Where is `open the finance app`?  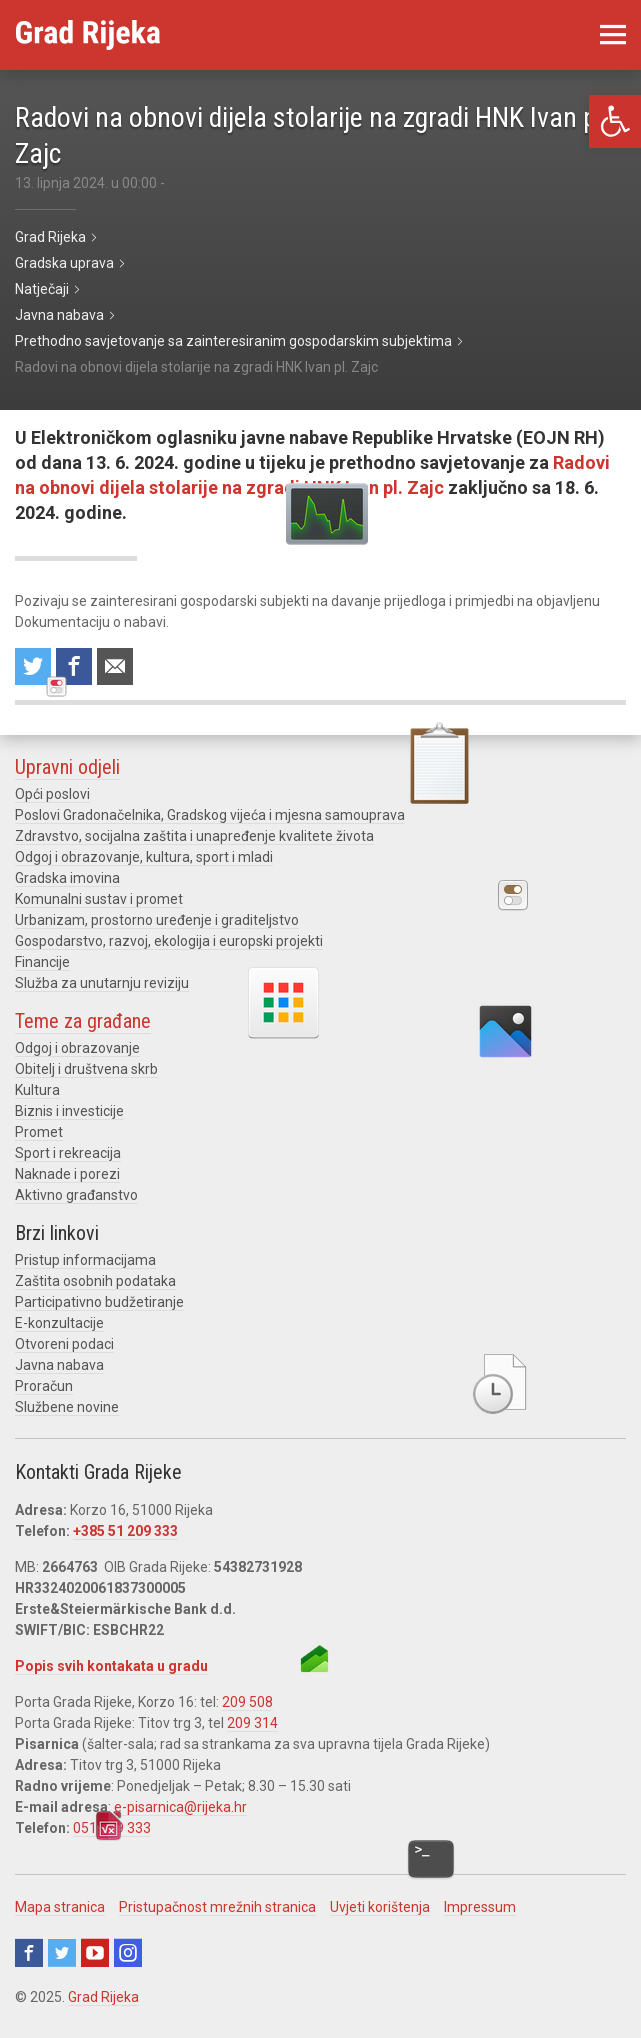
open the finance app is located at coordinates (314, 1658).